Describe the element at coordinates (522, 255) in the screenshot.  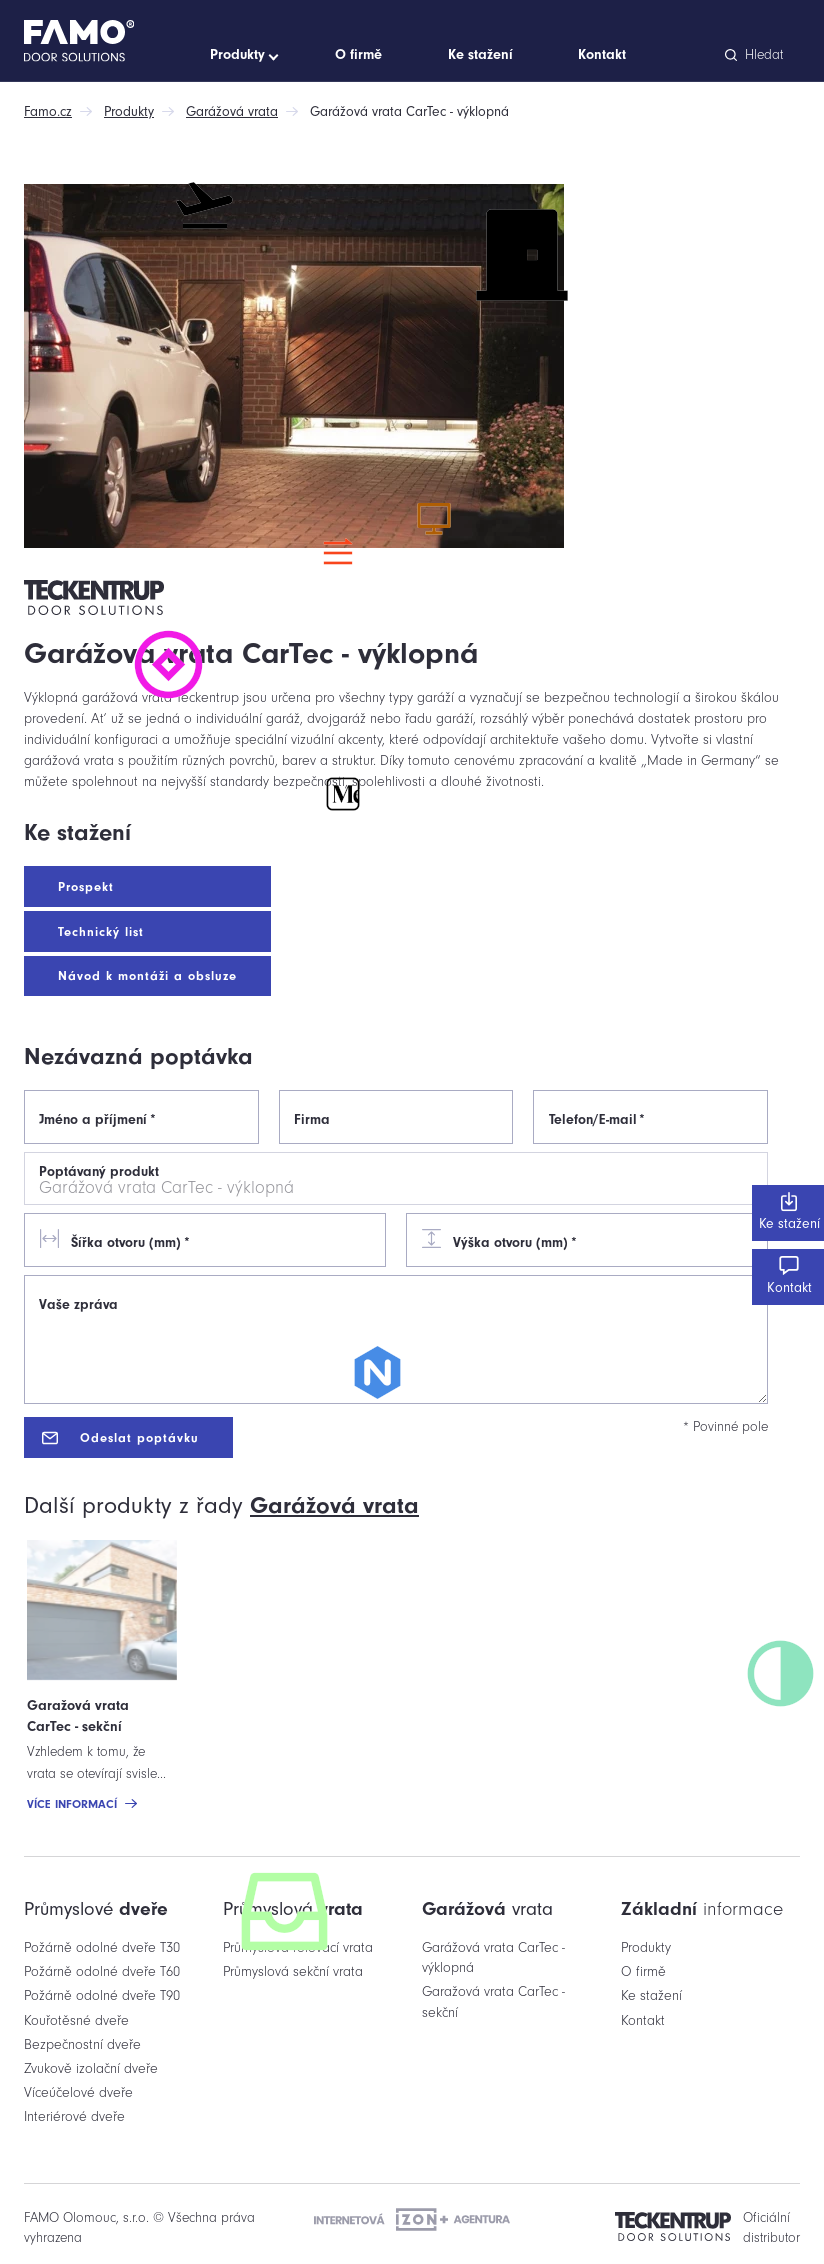
I see `indicates a private or restricted area` at that location.